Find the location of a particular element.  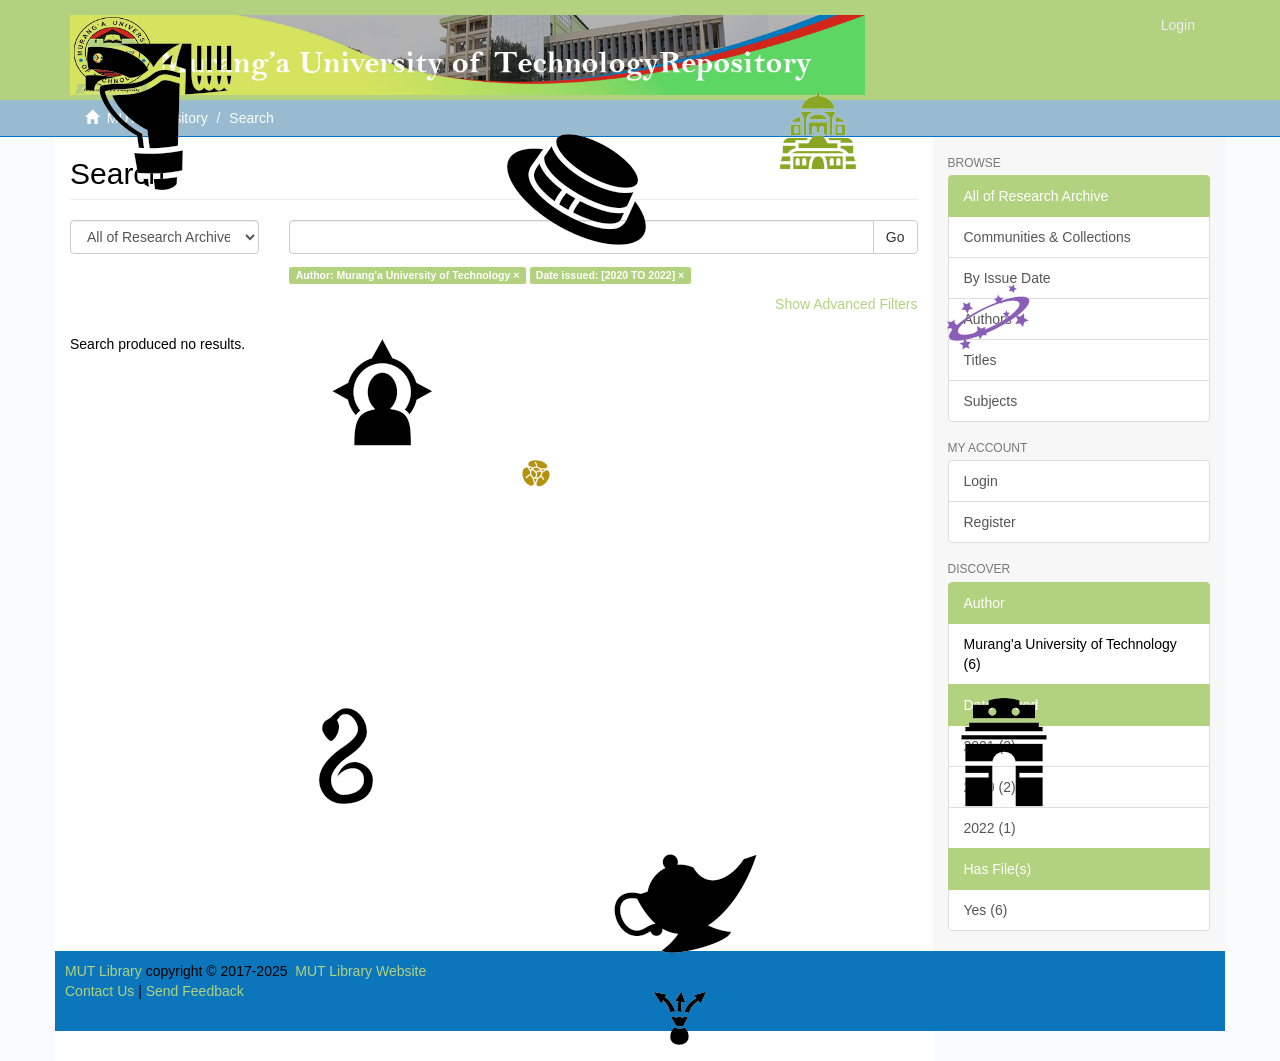

indicates a holy or divine character class is located at coordinates (382, 392).